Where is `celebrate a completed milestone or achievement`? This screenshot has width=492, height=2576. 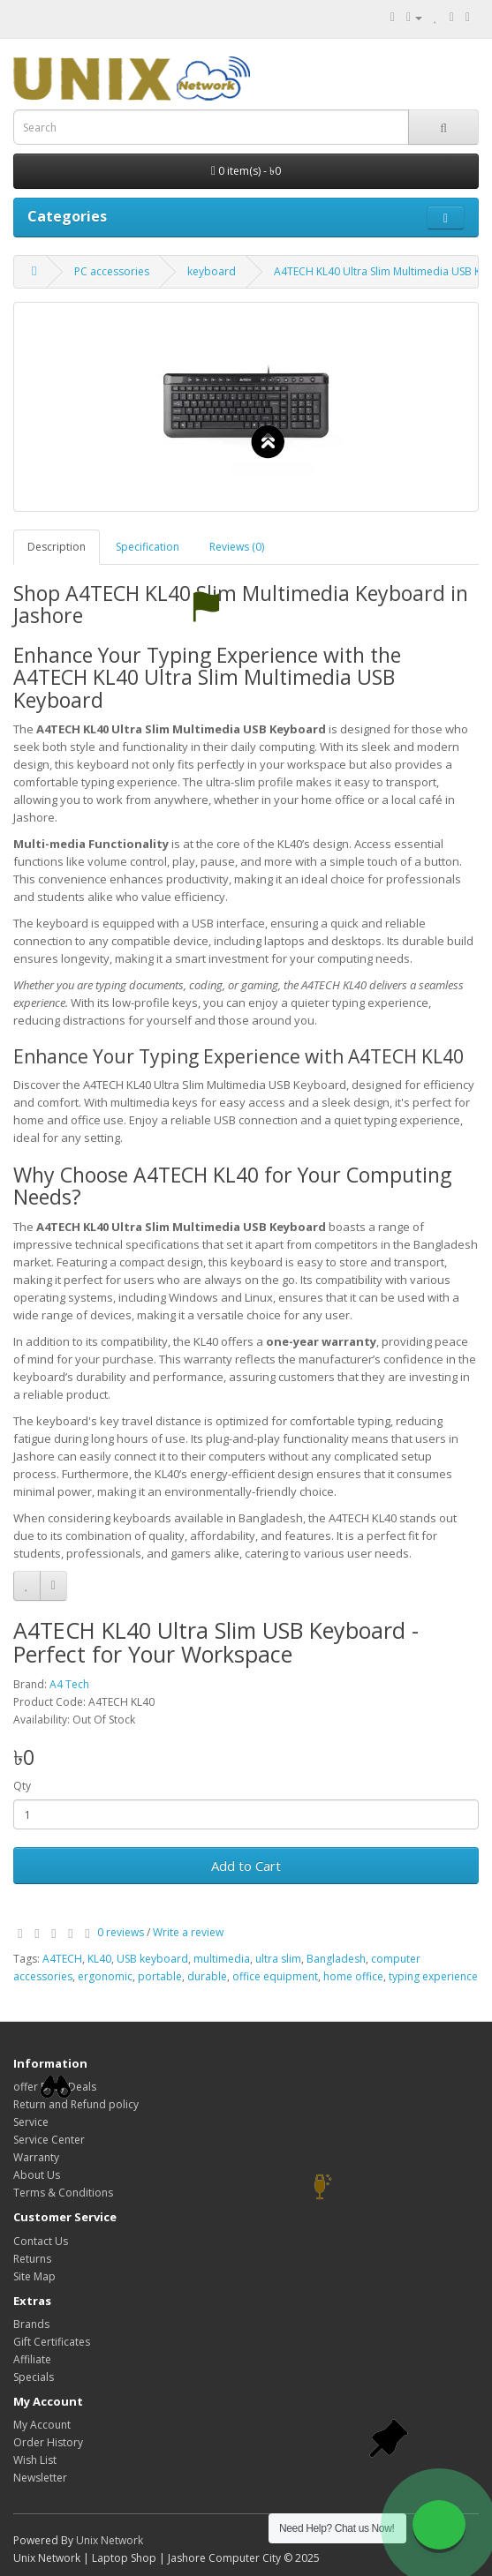
celebrate a completed milestone or achievement is located at coordinates (321, 2187).